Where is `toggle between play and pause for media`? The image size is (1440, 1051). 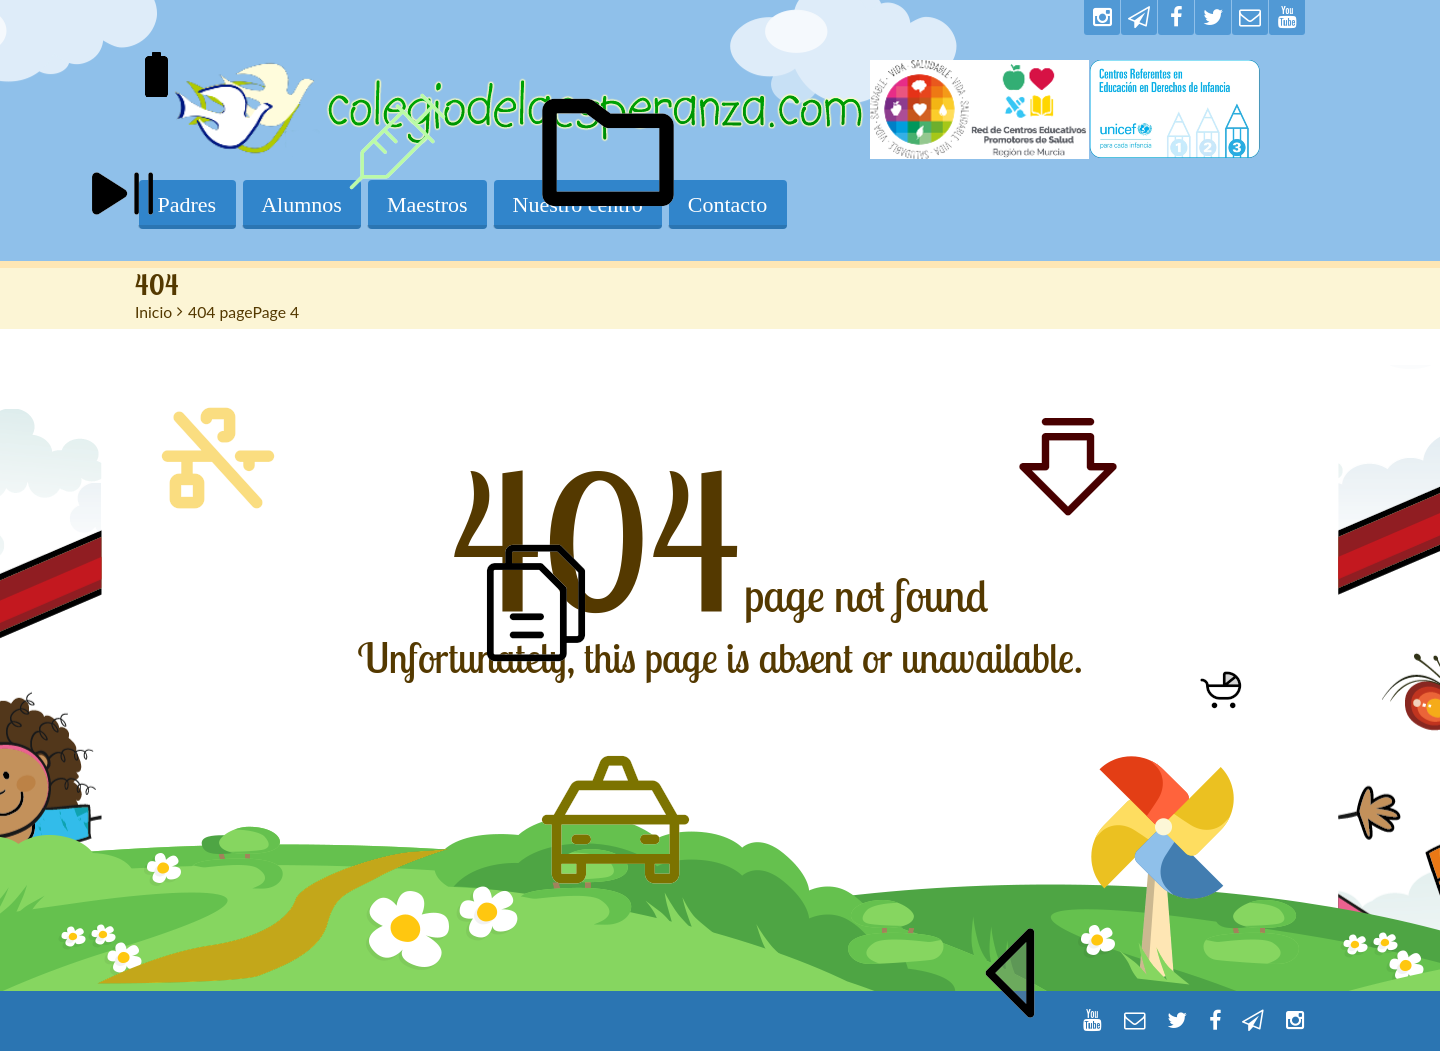
toggle between play and pause for media is located at coordinates (122, 193).